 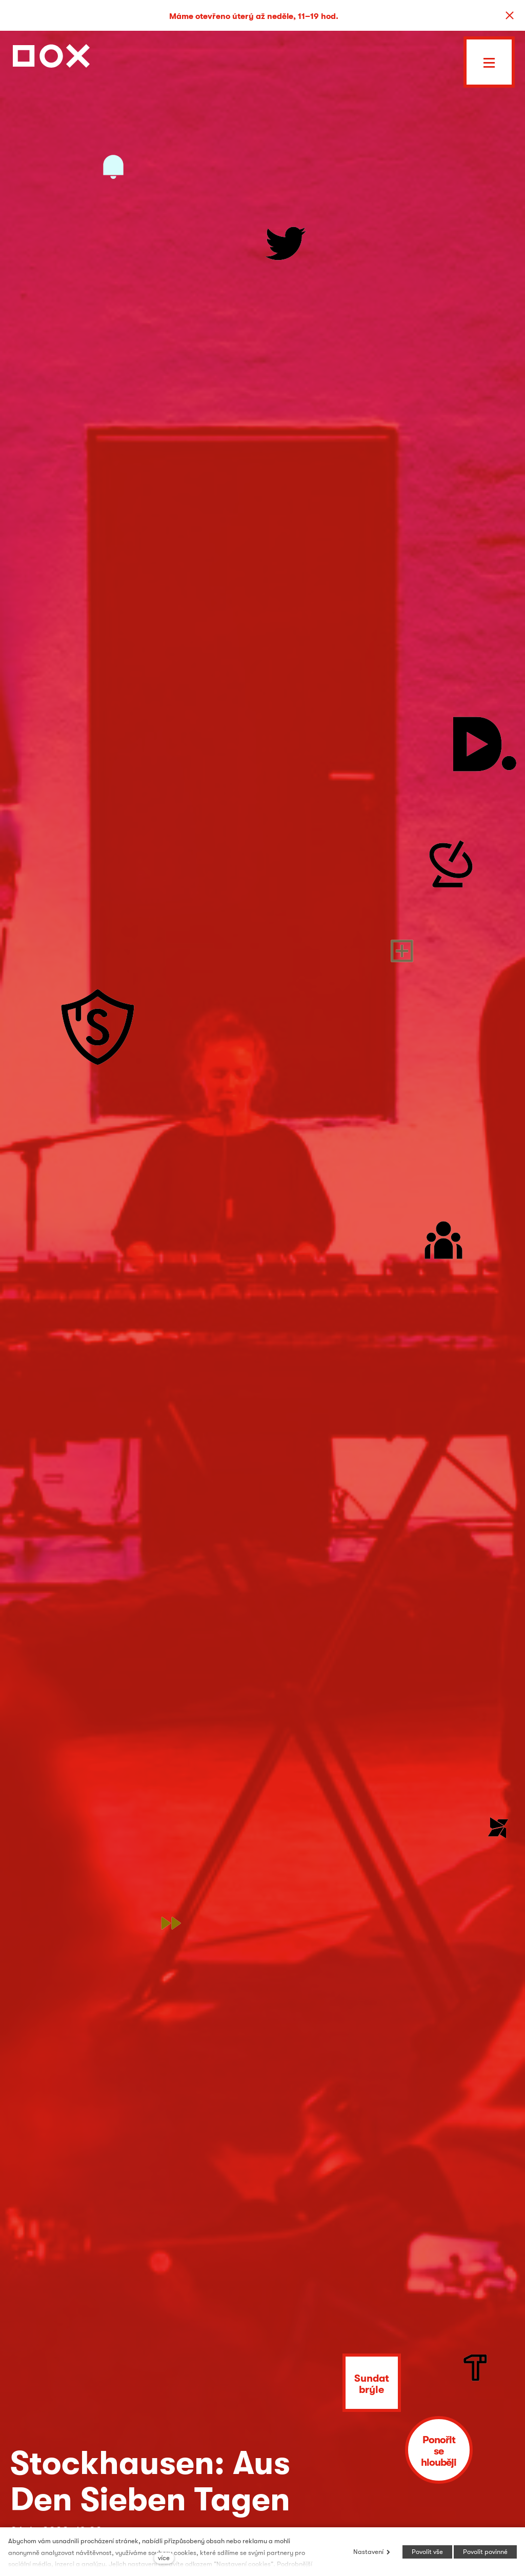 I want to click on fast forward media playback, so click(x=170, y=1923).